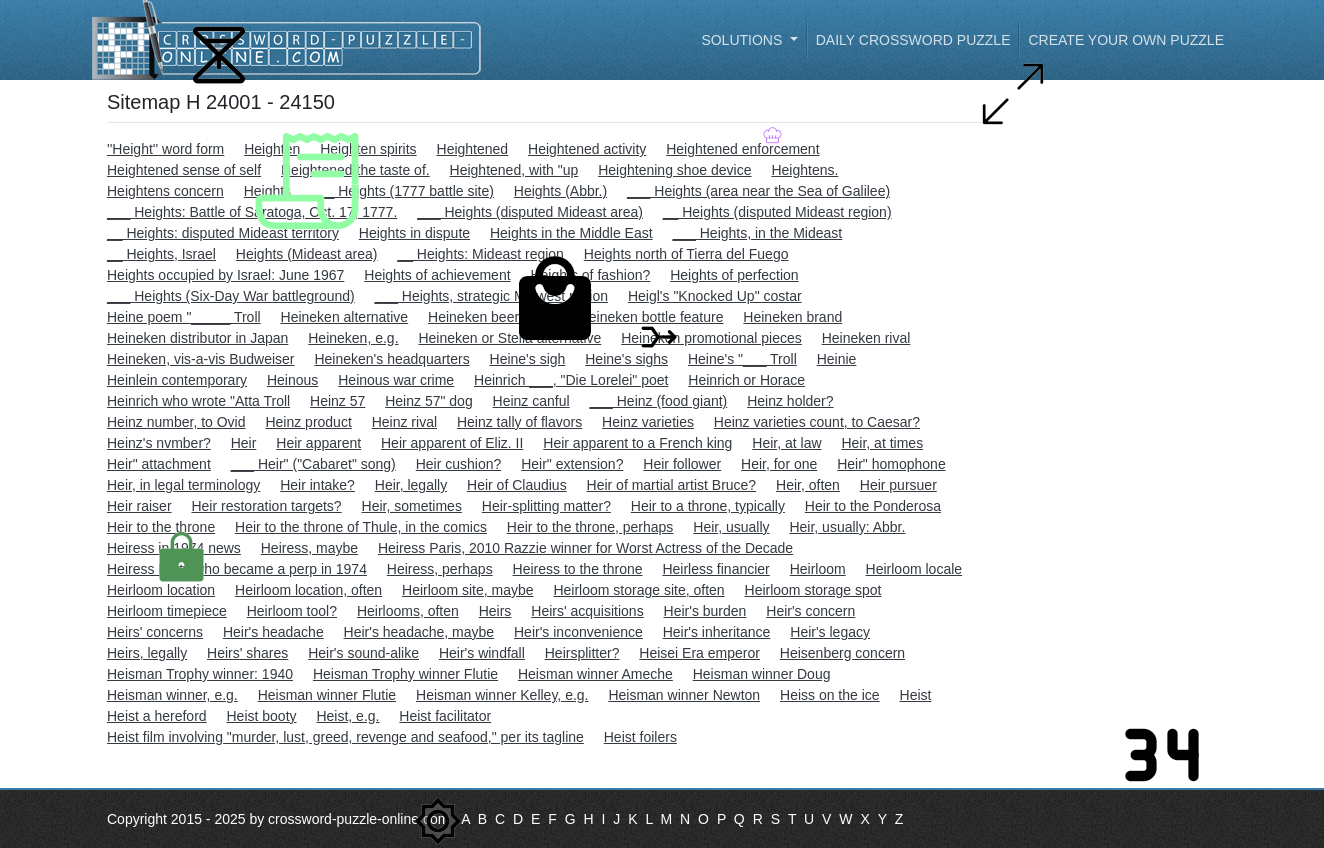 The image size is (1324, 848). What do you see at coordinates (1162, 755) in the screenshot?
I see `indicates item number 34 in a list or sequence` at bounding box center [1162, 755].